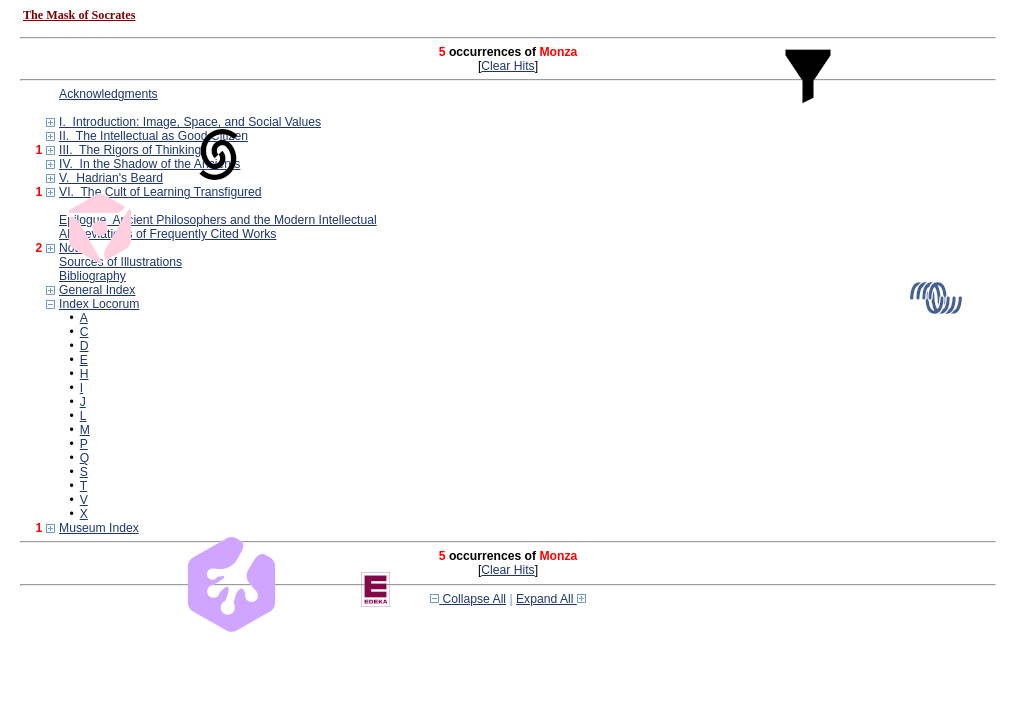 This screenshot has width=1016, height=720. Describe the element at coordinates (375, 589) in the screenshot. I see `open the EDEKA grocery store app` at that location.